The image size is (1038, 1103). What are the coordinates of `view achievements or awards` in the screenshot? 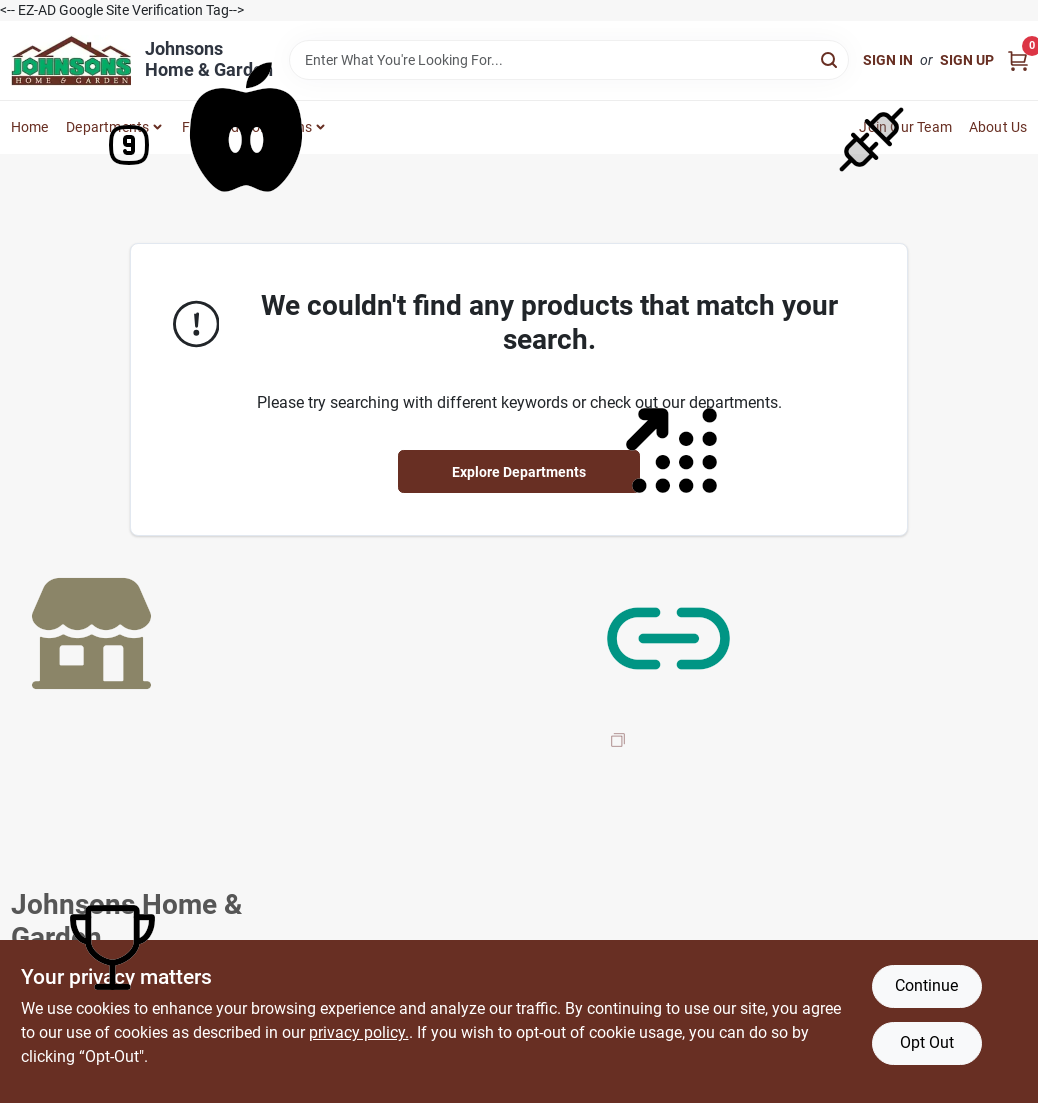 It's located at (112, 947).